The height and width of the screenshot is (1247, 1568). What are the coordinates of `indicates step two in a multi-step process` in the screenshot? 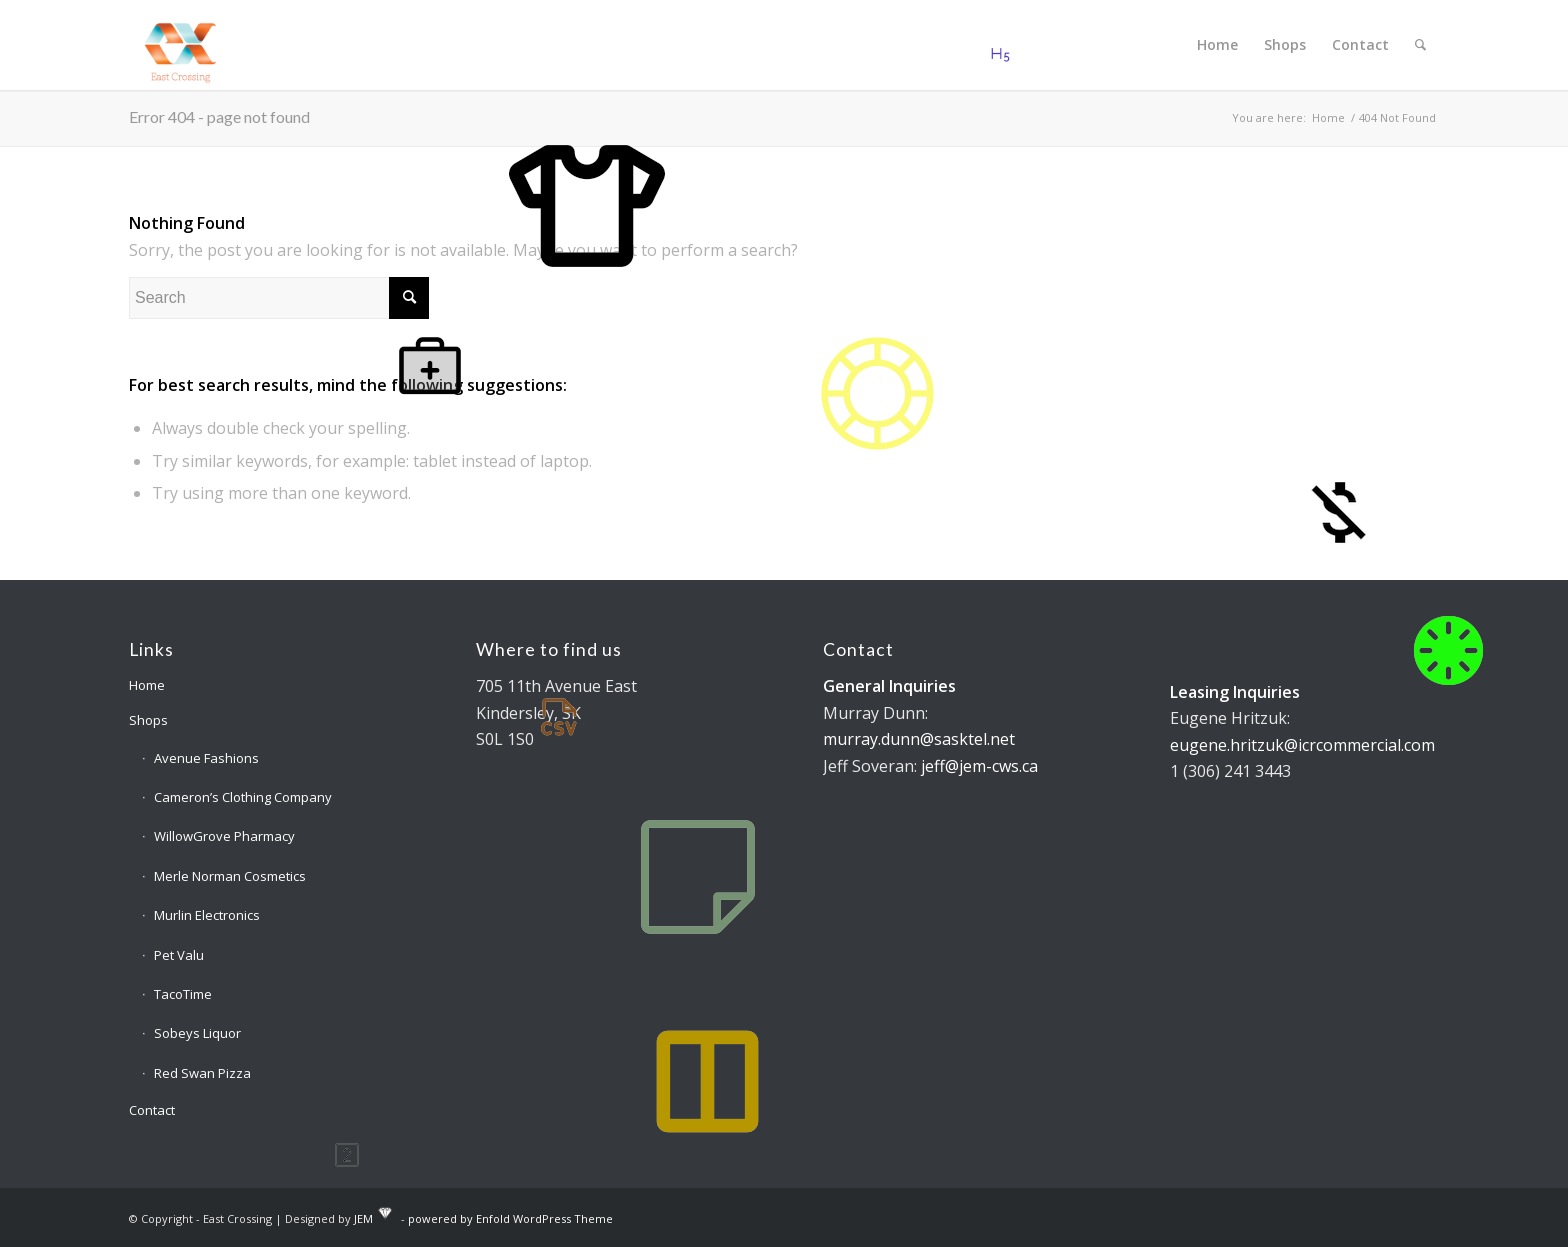 It's located at (347, 1155).